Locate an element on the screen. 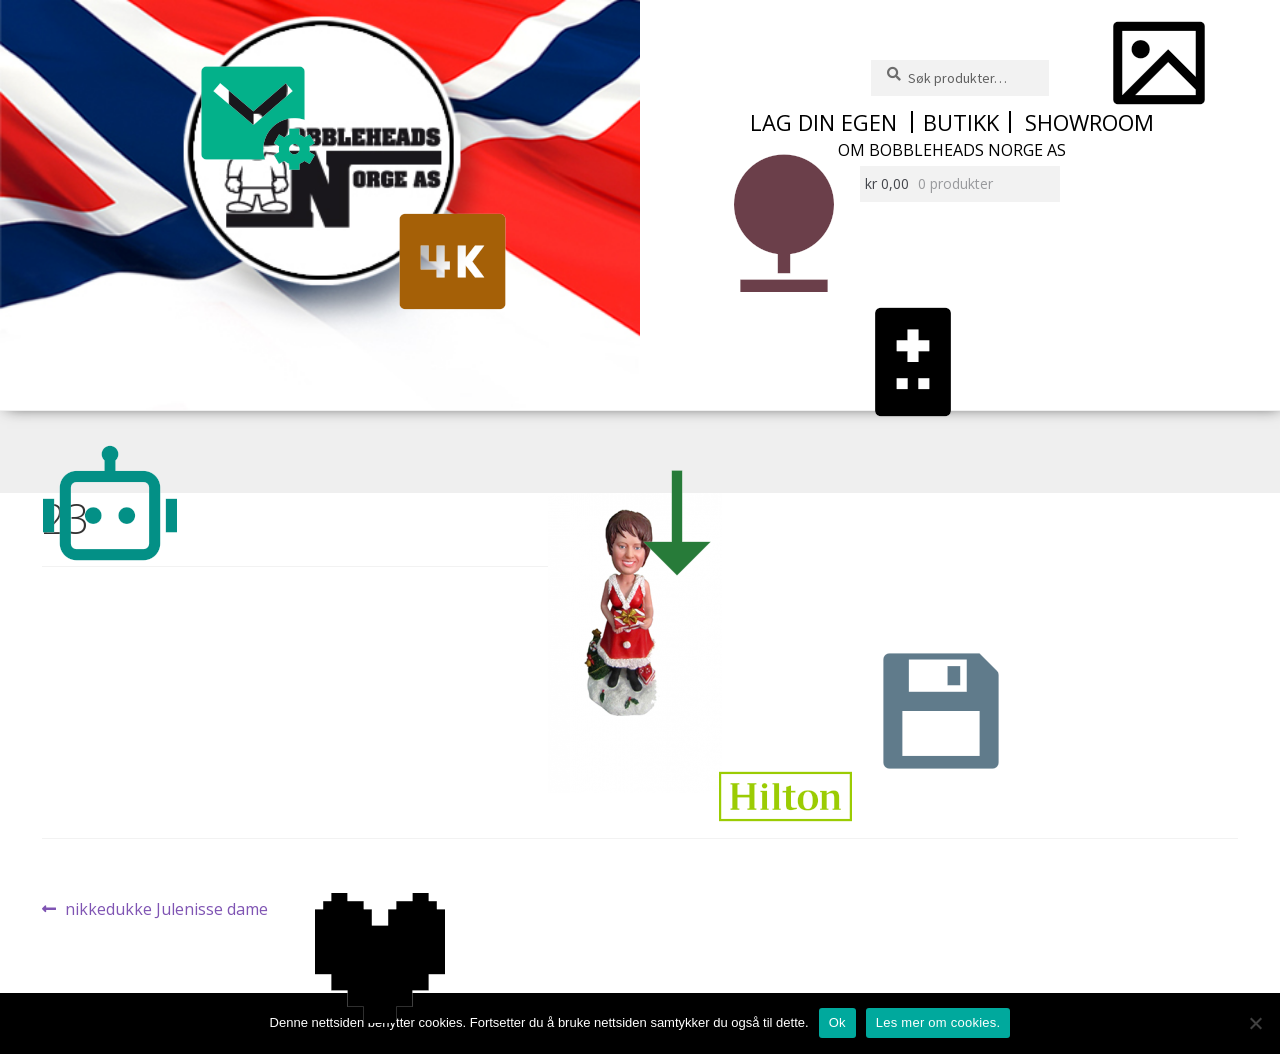 This screenshot has width=1280, height=1054. save current file or document is located at coordinates (941, 711).